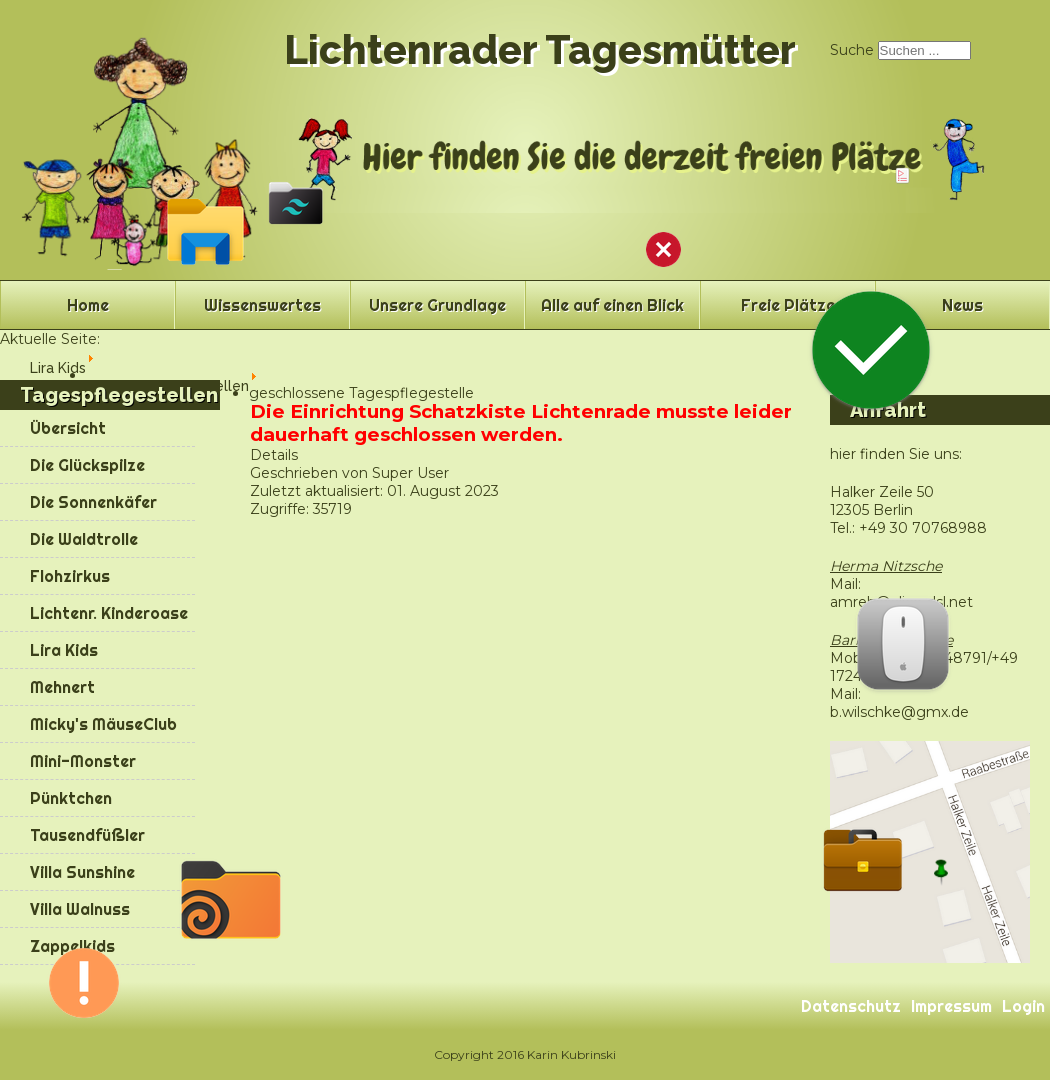 This screenshot has width=1050, height=1080. Describe the element at coordinates (903, 644) in the screenshot. I see `configure mouse settings` at that location.